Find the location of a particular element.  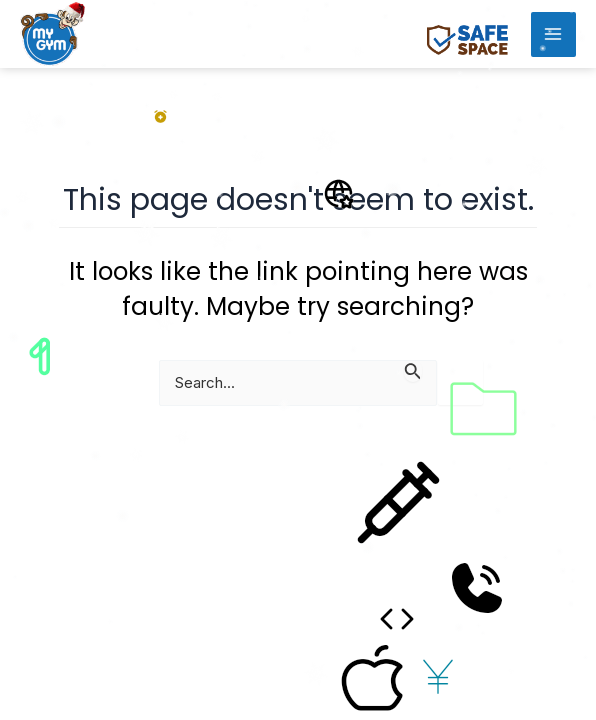

open file folder is located at coordinates (483, 407).